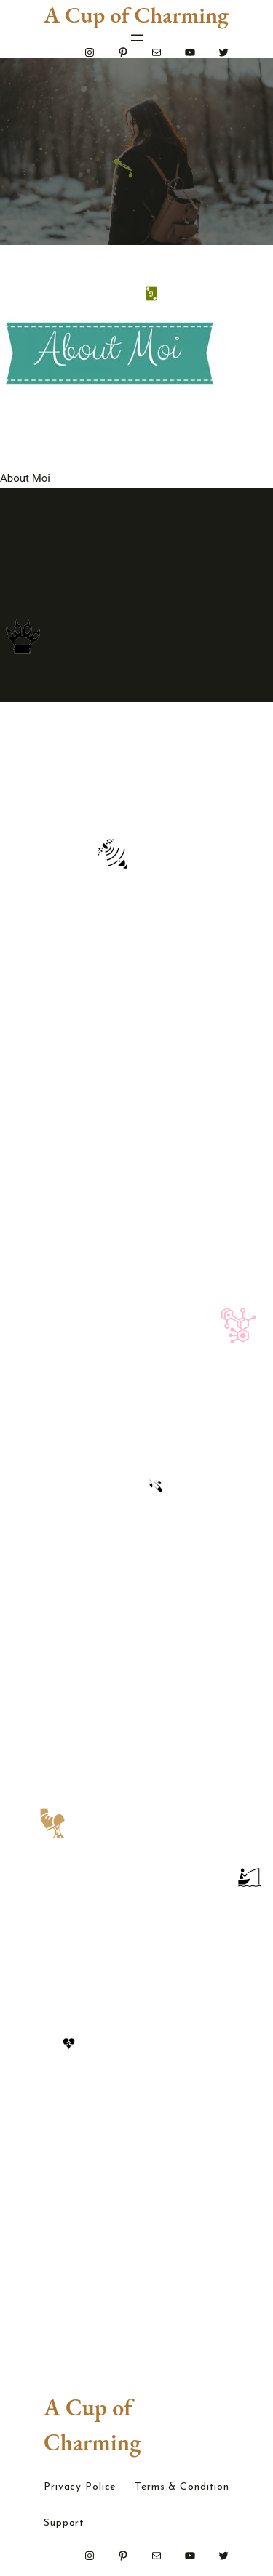 Image resolution: width=273 pixels, height=2576 pixels. I want to click on indicates a sticky or slowed movement status effect, so click(55, 1823).